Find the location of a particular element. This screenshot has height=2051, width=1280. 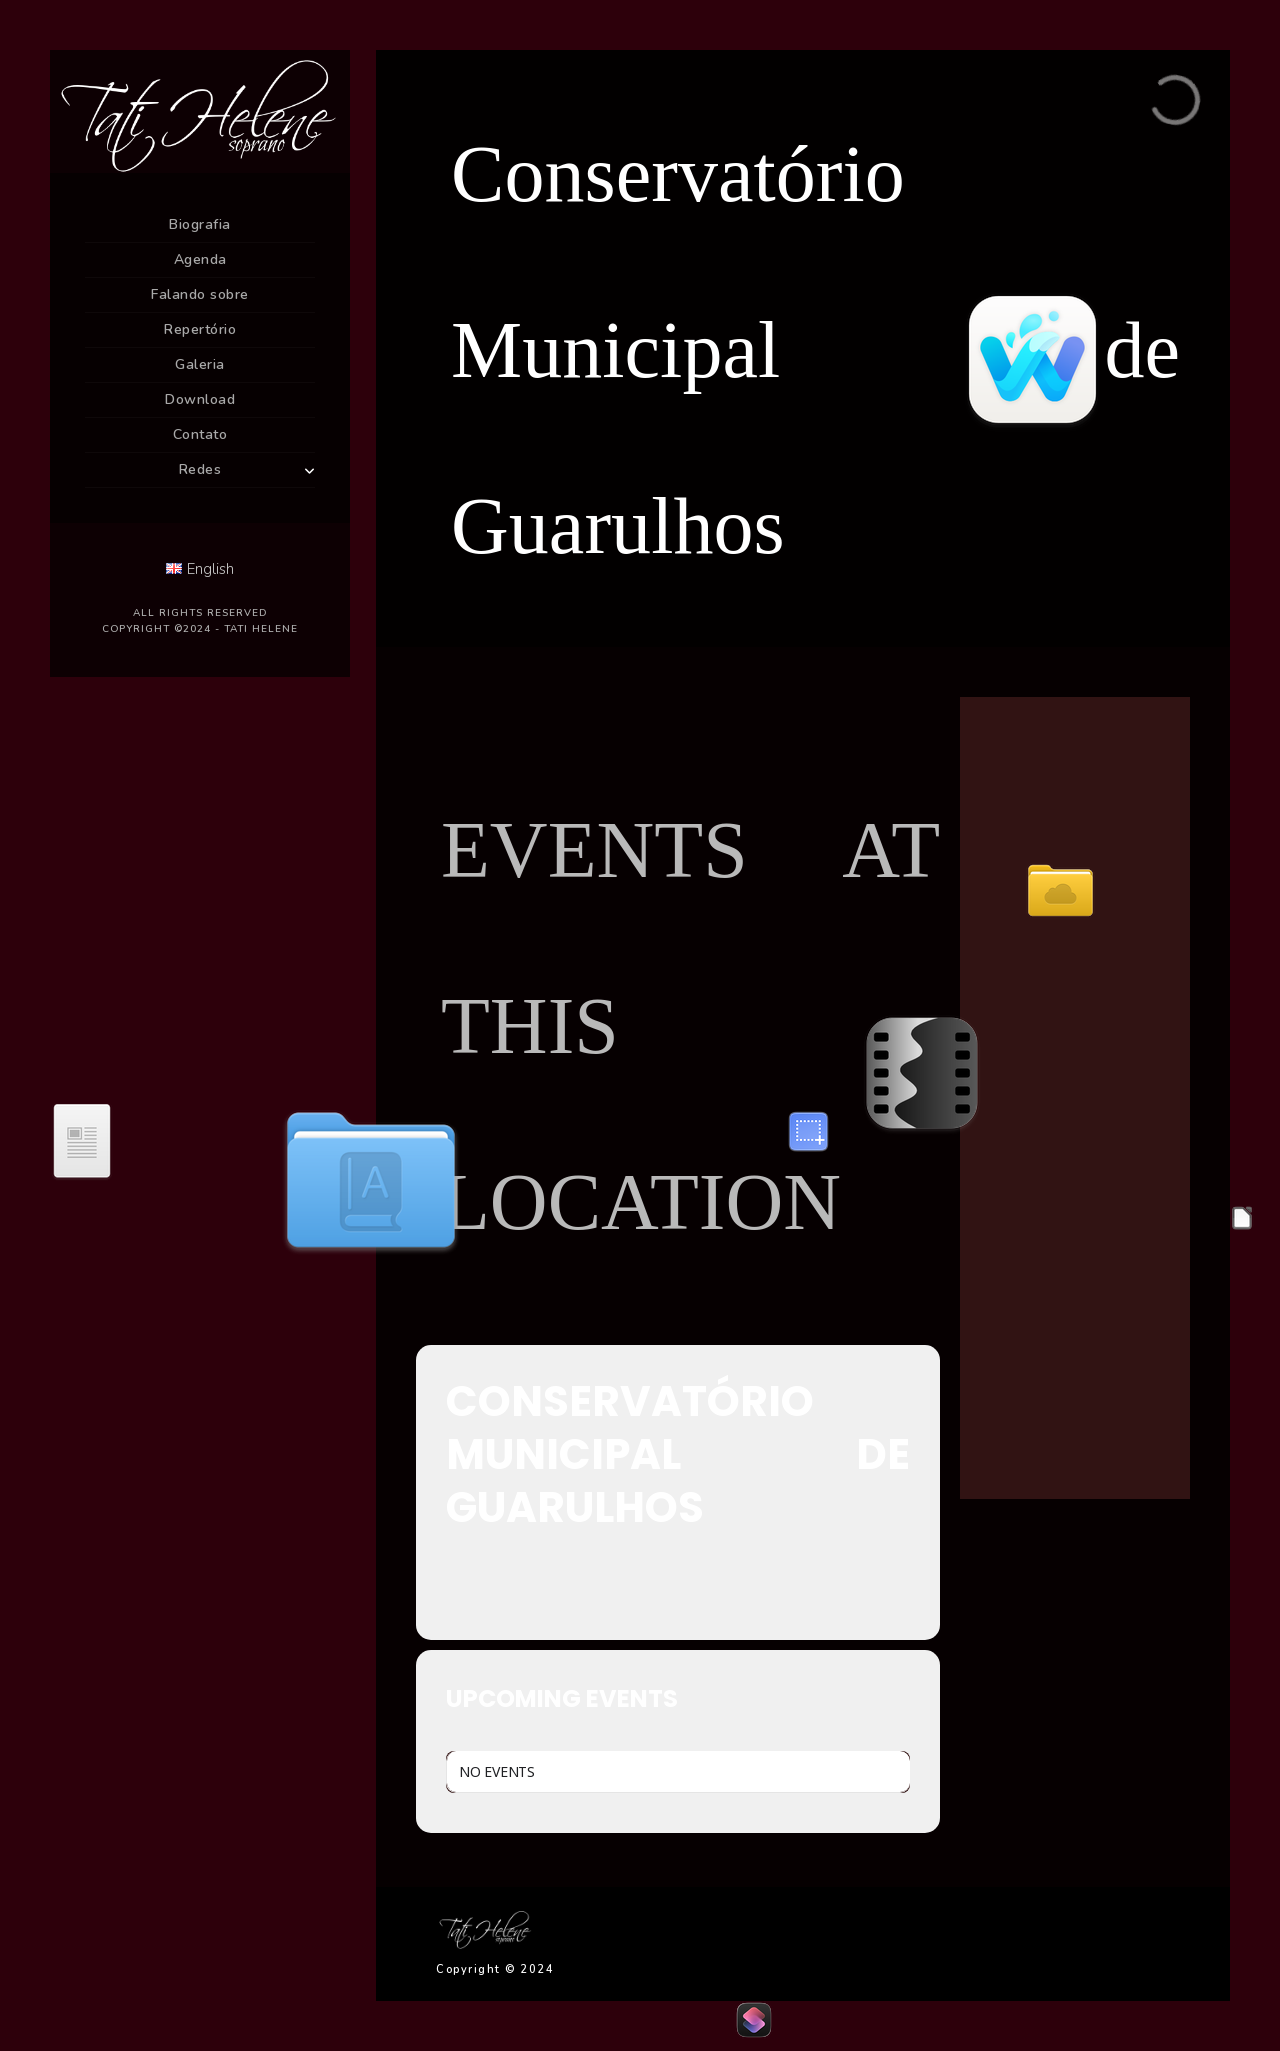

open typography or font-related files folder is located at coordinates (371, 1180).